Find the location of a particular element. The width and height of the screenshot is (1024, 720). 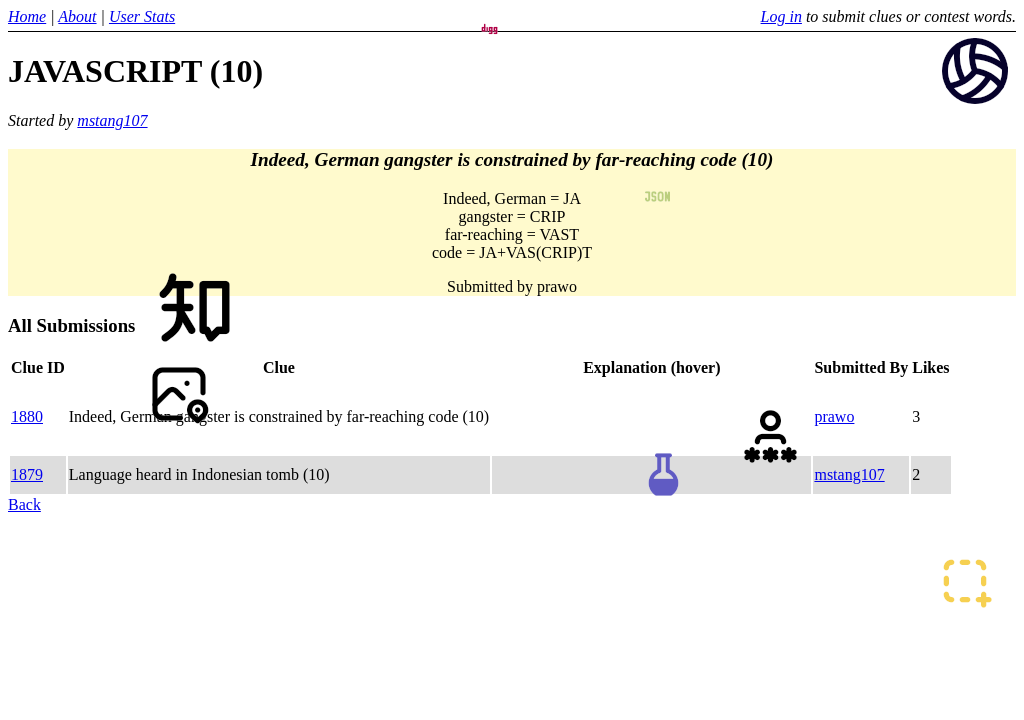

link to digg social news platform is located at coordinates (489, 28).